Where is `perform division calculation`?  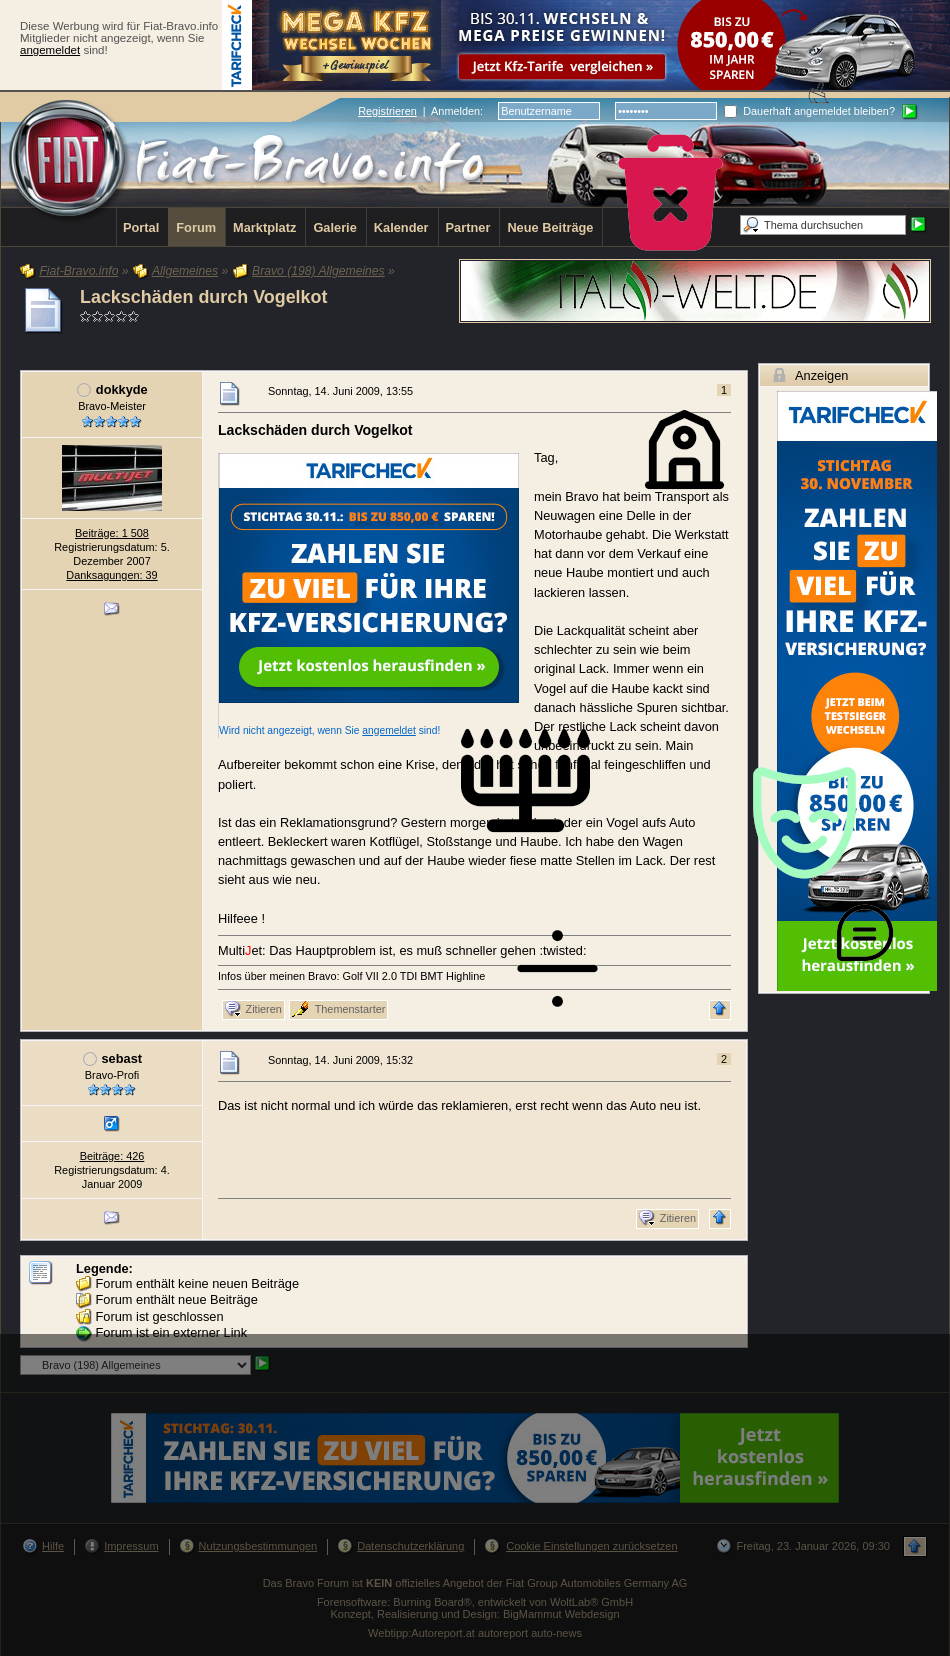
perform division calculation is located at coordinates (557, 968).